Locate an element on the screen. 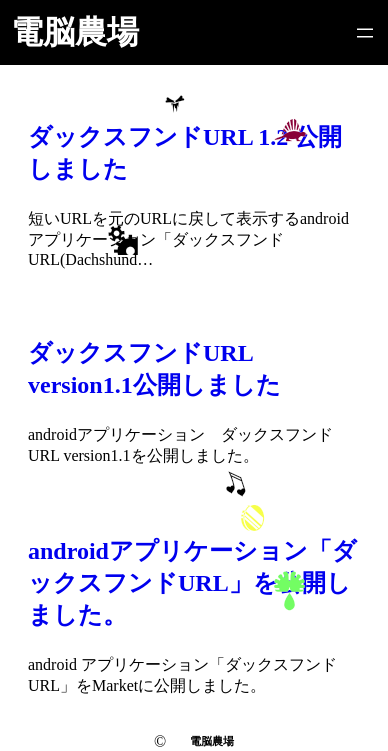  access settings or preferences is located at coordinates (123, 240).